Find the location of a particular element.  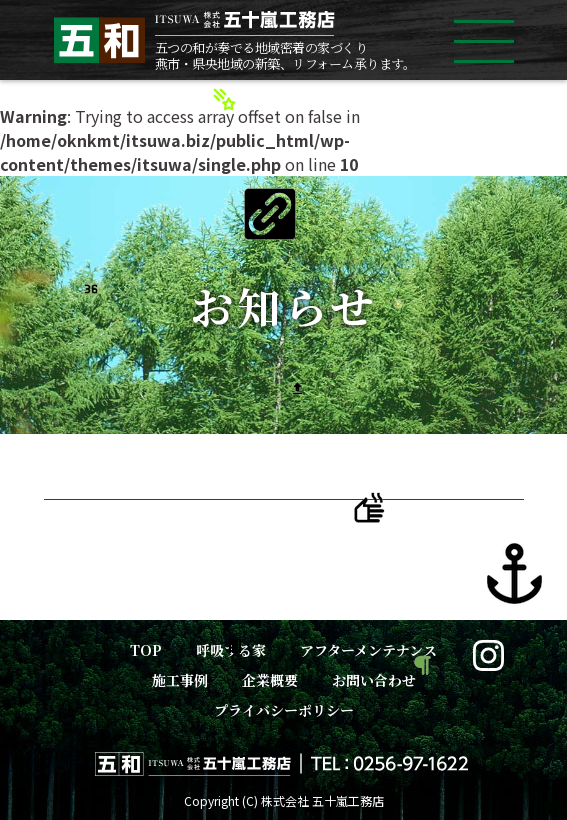

copy link to clipboard is located at coordinates (270, 214).